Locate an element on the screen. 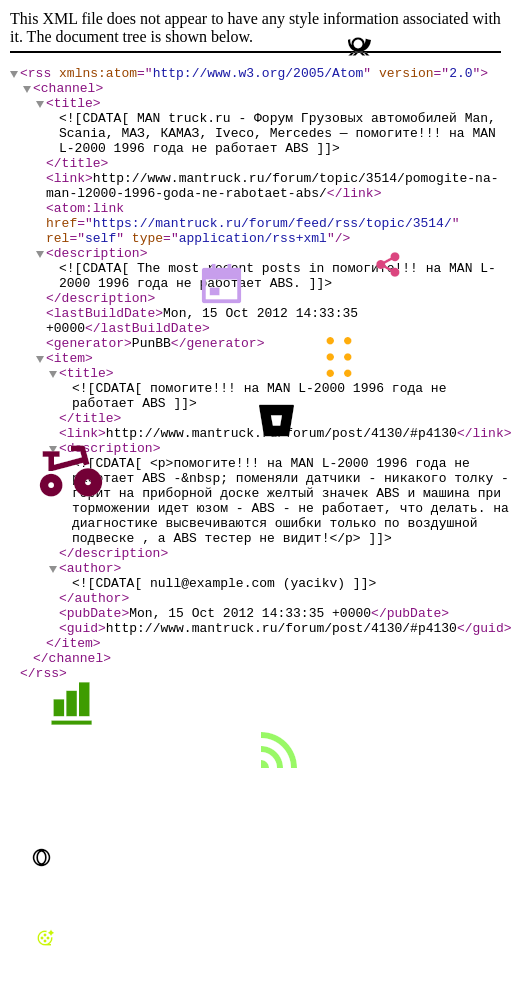 The width and height of the screenshot is (511, 984). Deutsche Post company logo is located at coordinates (359, 46).